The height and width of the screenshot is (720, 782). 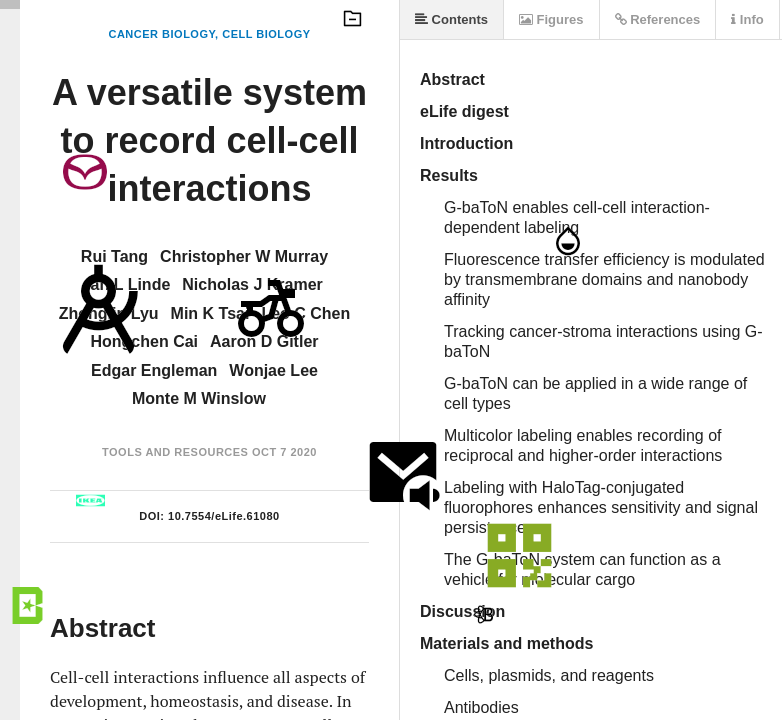 What do you see at coordinates (403, 472) in the screenshot?
I see `adjust email notification sound settings` at bounding box center [403, 472].